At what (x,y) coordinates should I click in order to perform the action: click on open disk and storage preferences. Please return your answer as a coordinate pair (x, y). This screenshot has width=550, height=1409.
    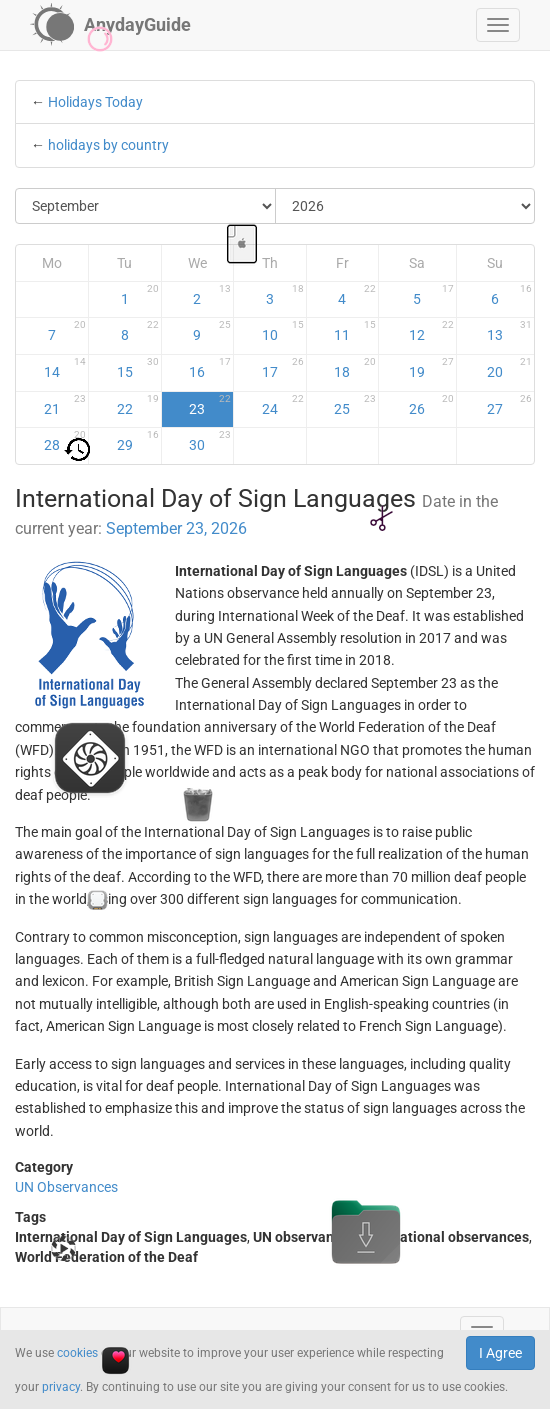
    Looking at the image, I should click on (97, 900).